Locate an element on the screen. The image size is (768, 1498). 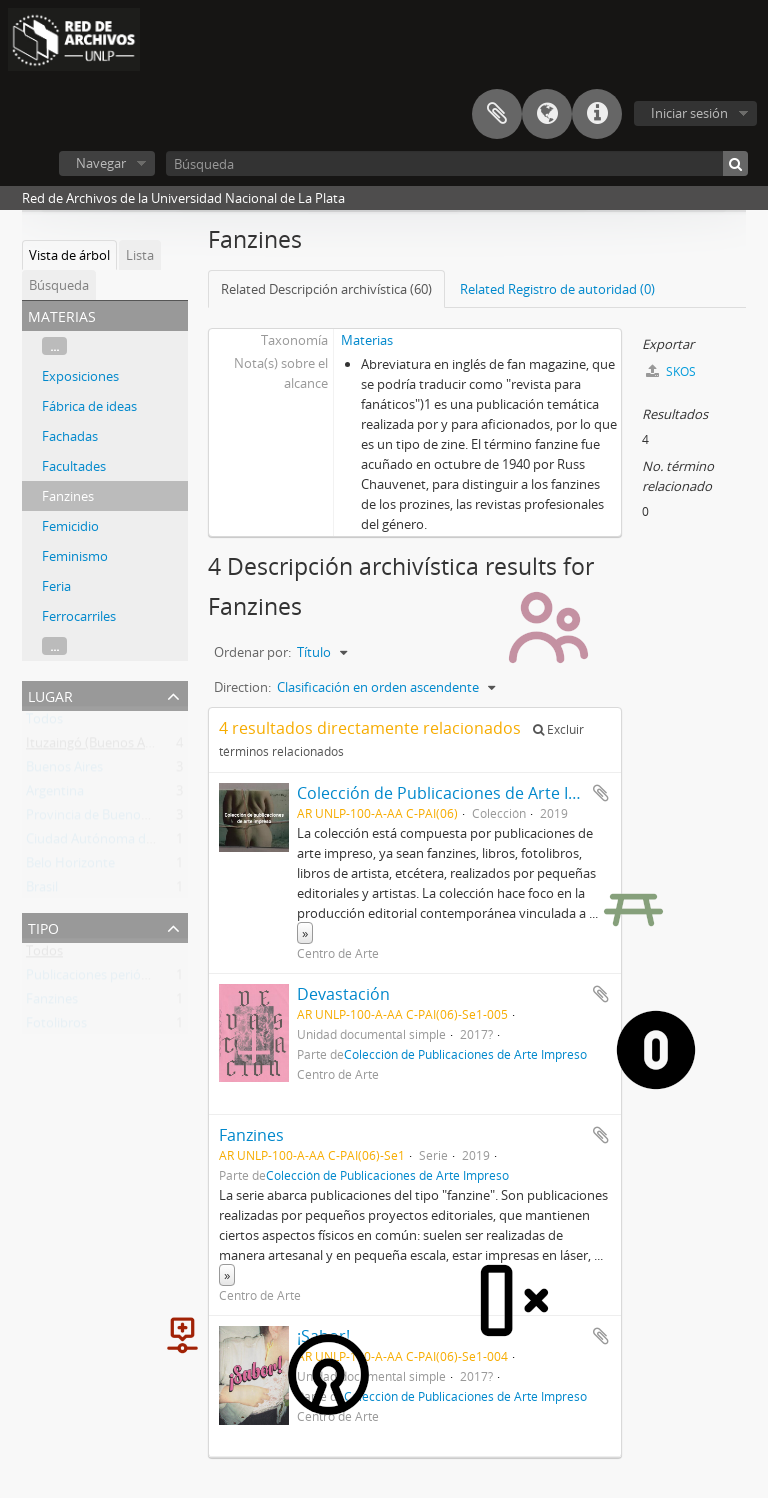
find nearby picnic areas is located at coordinates (633, 911).